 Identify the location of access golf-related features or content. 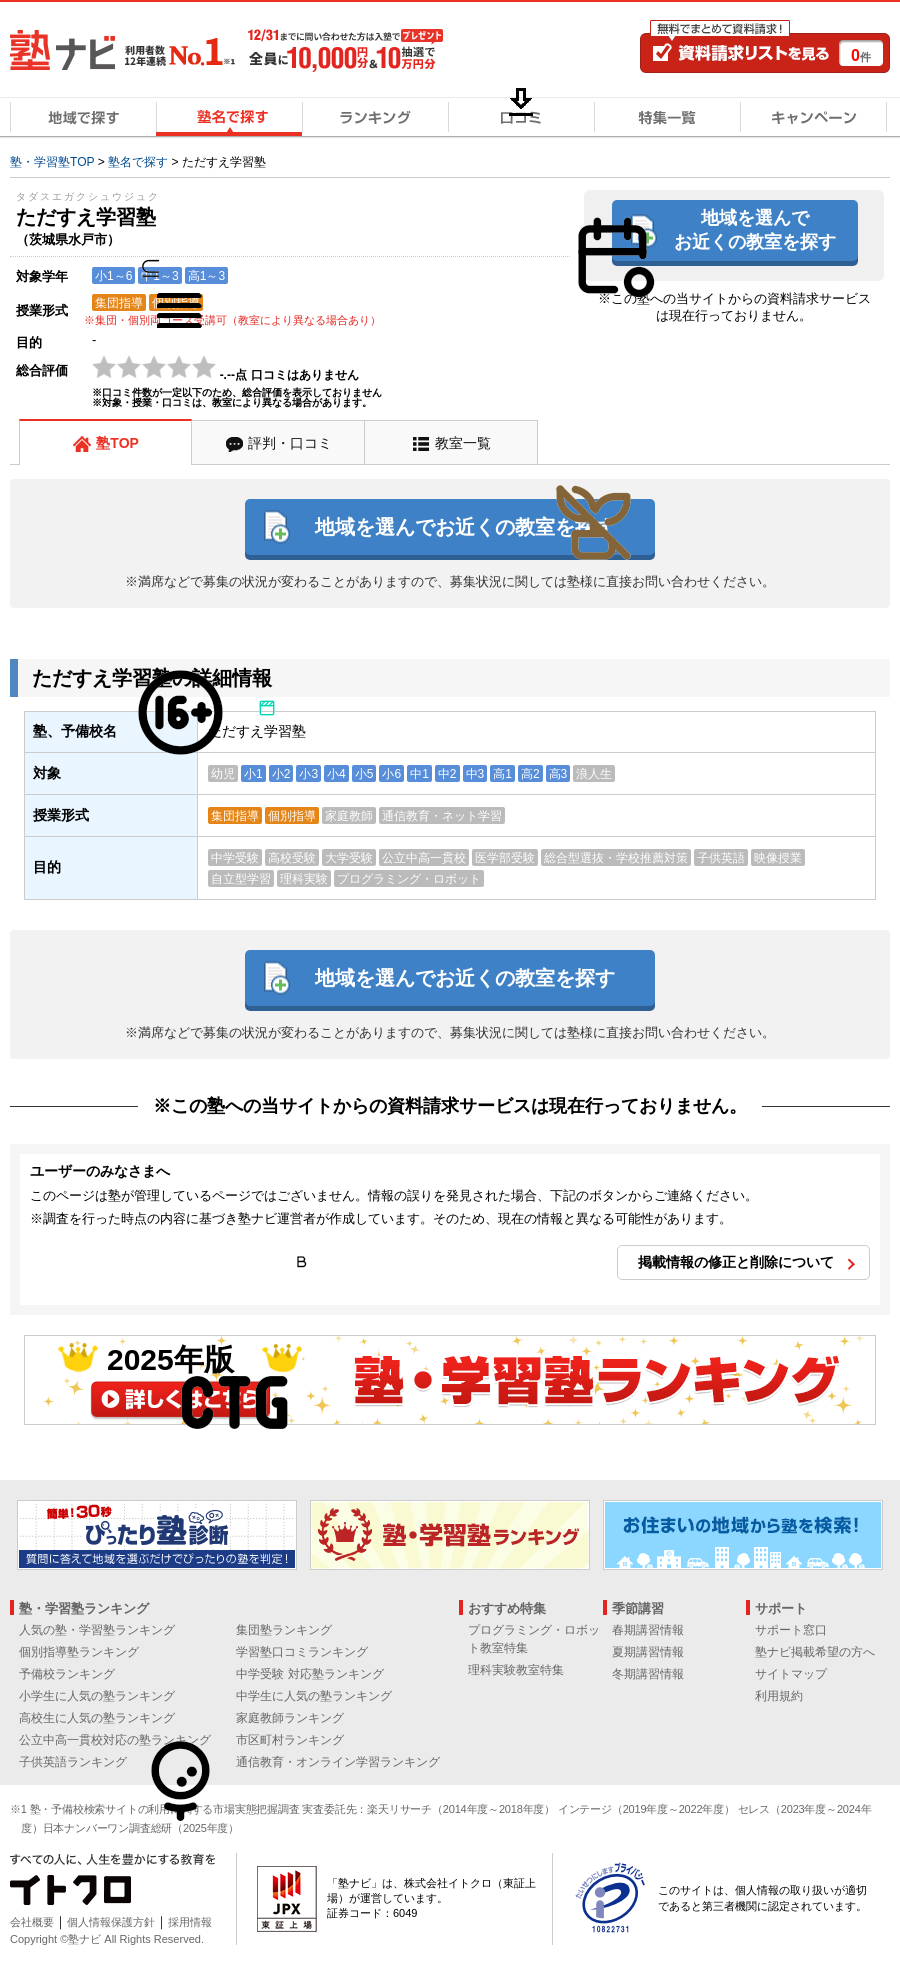
(180, 1780).